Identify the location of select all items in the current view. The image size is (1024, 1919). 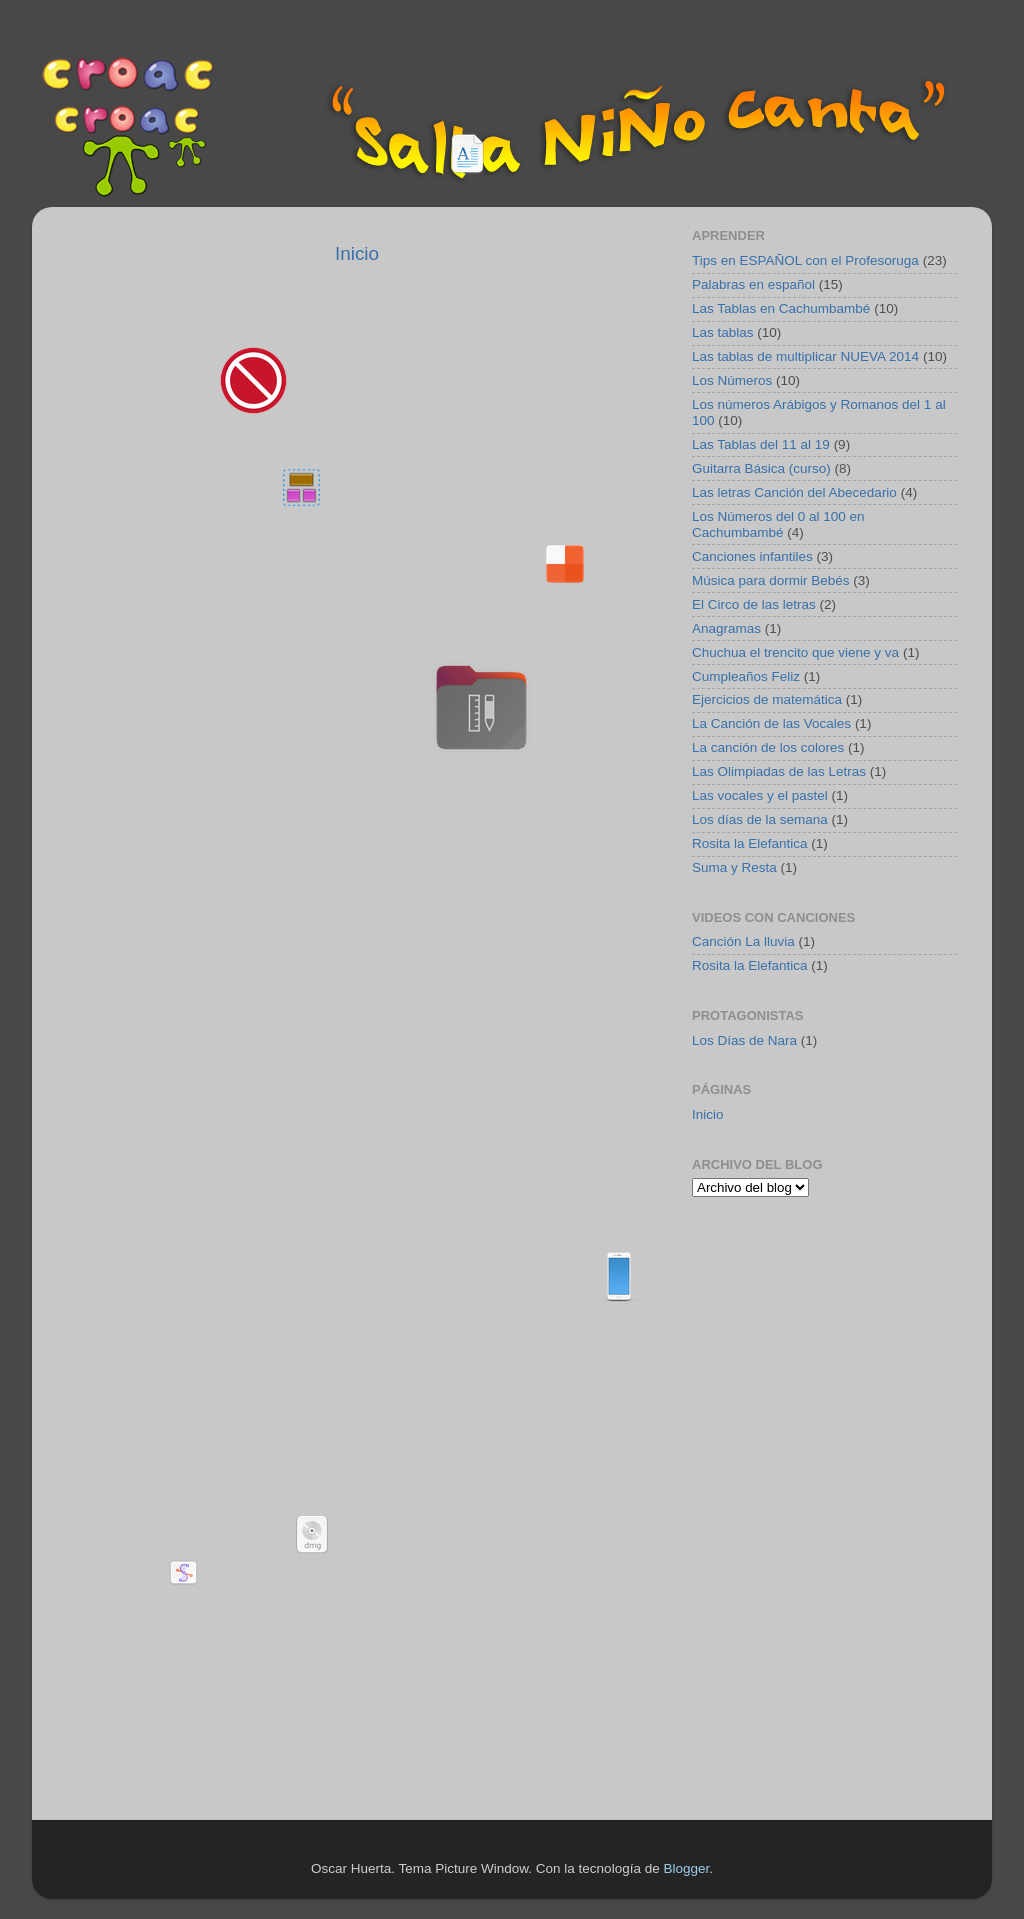
(301, 487).